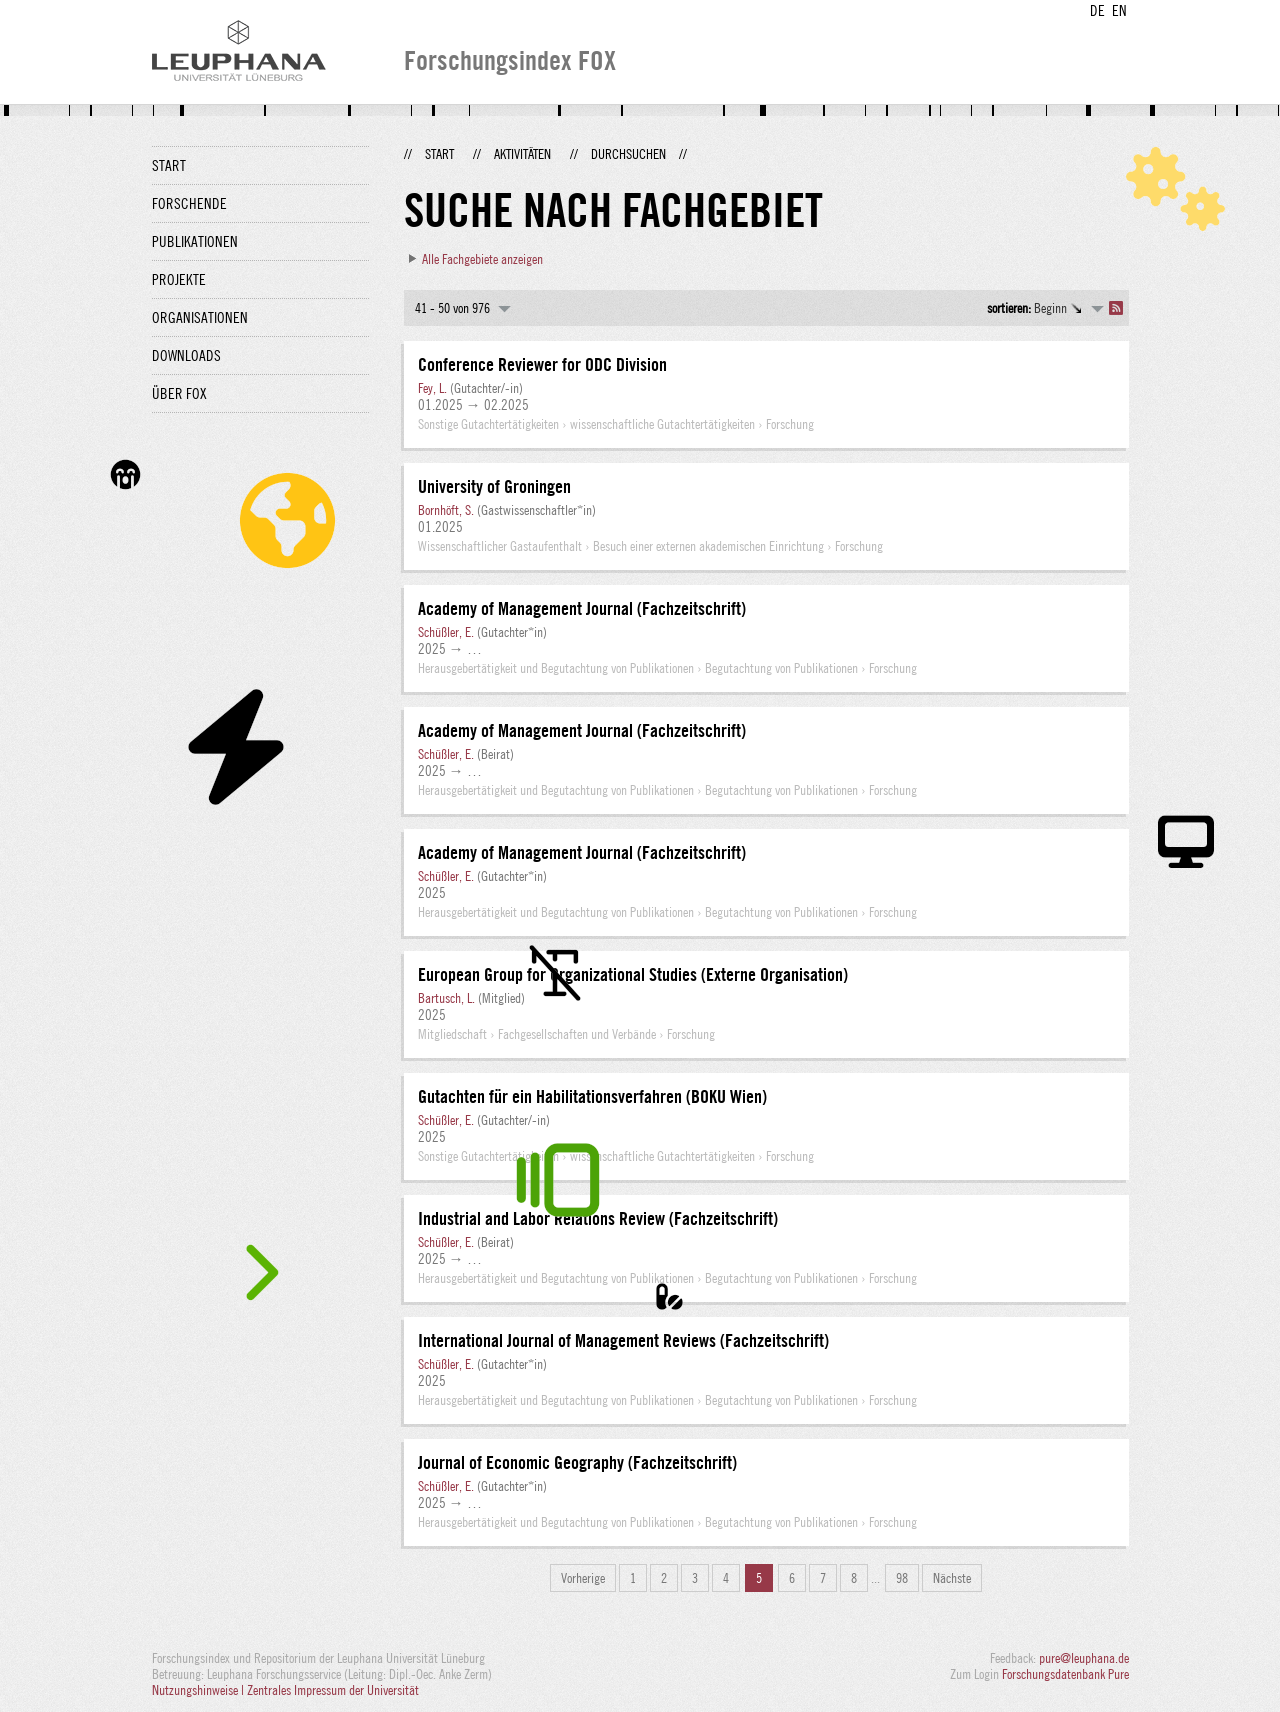 The height and width of the screenshot is (1712, 1280). I want to click on indicates an error or failed action, so click(125, 474).